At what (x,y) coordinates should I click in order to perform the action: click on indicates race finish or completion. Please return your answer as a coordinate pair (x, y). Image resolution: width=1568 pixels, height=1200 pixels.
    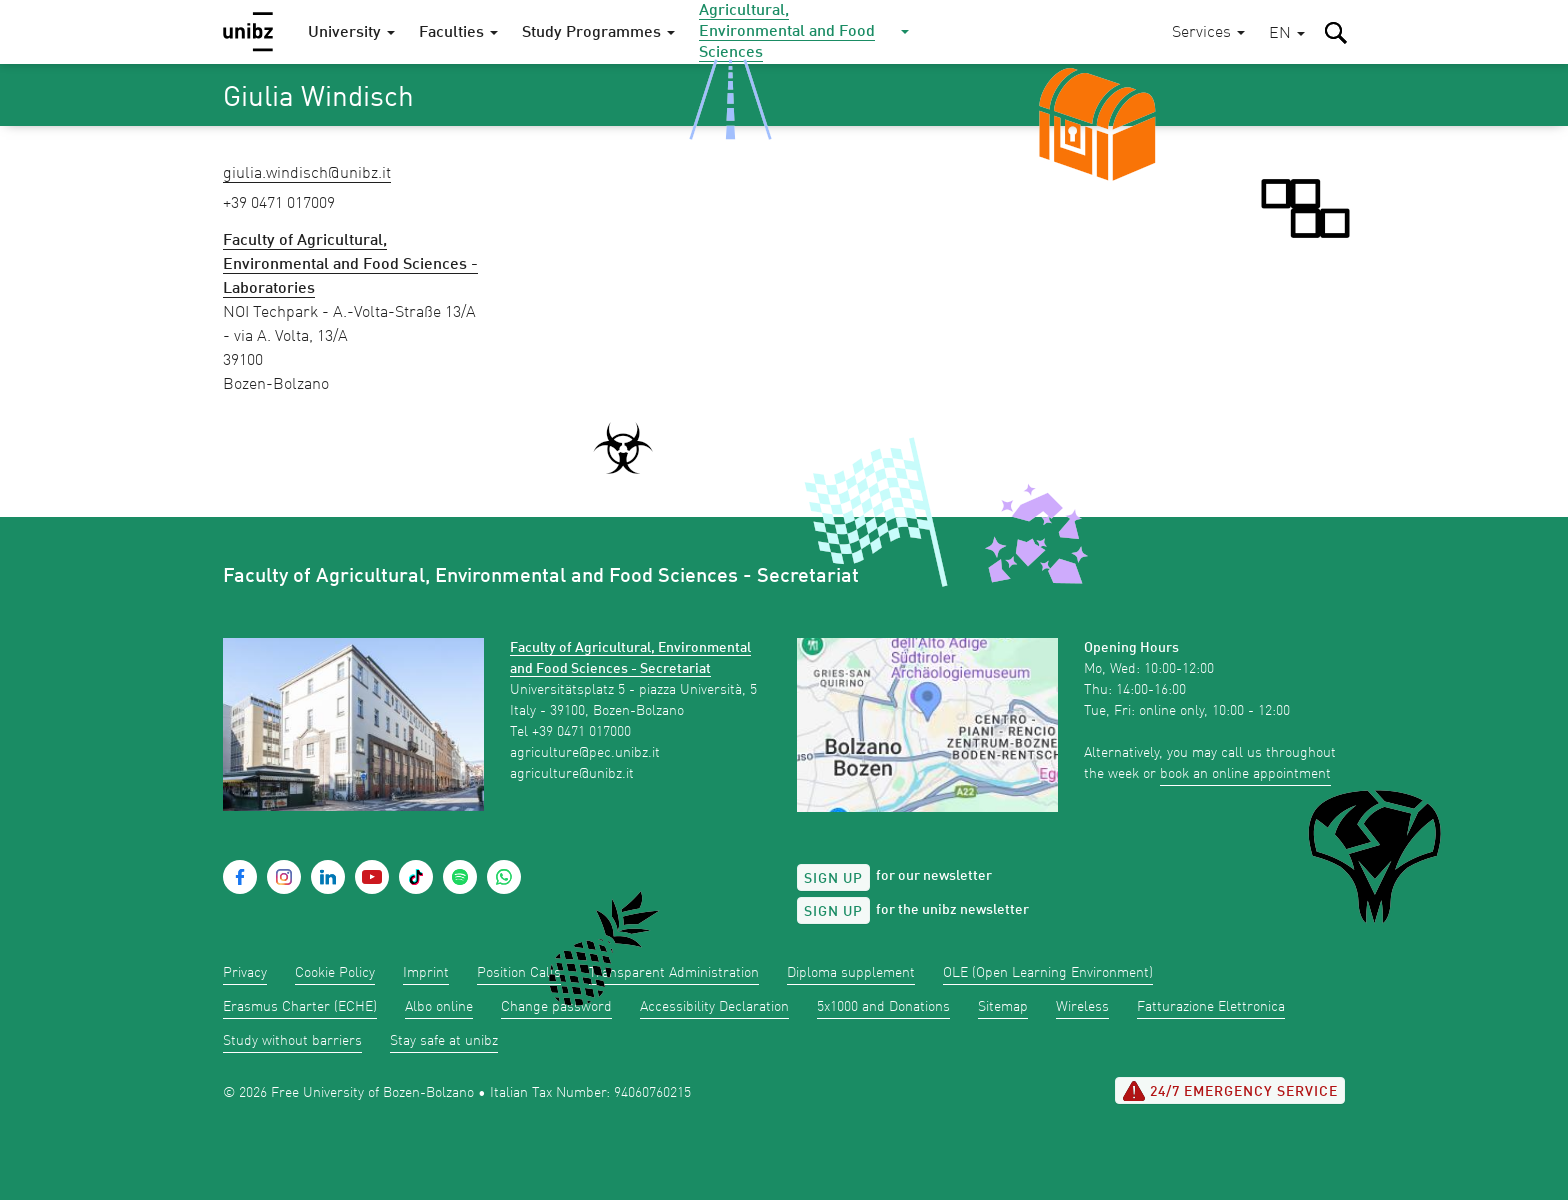
    Looking at the image, I should click on (876, 512).